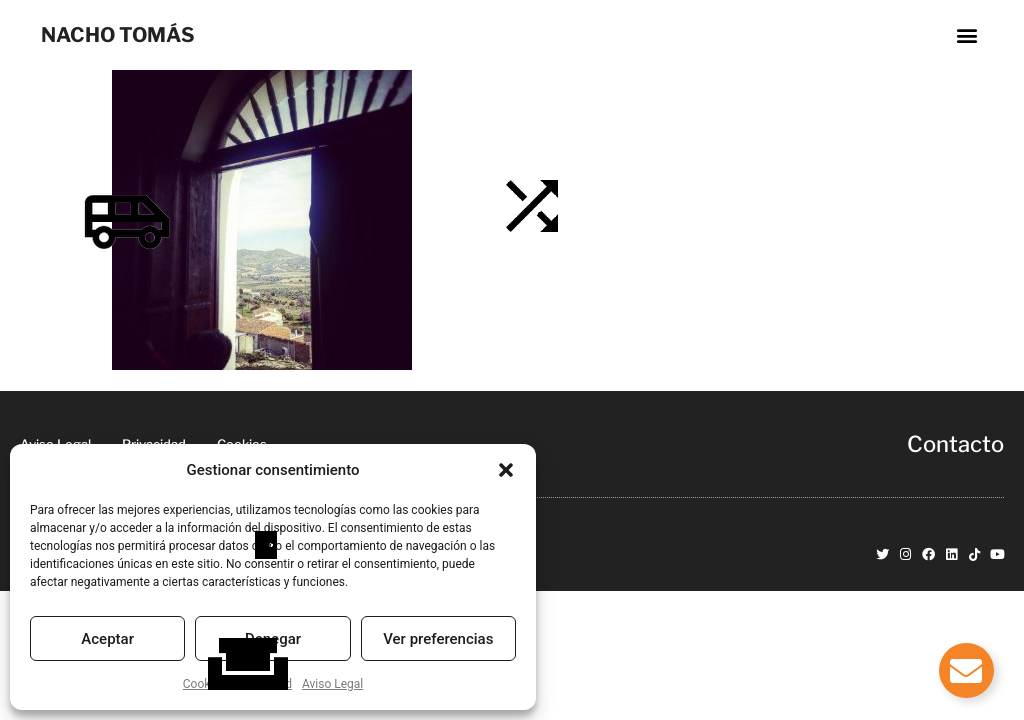 This screenshot has width=1024, height=720. What do you see at coordinates (127, 222) in the screenshot?
I see `access airport shuttle services` at bounding box center [127, 222].